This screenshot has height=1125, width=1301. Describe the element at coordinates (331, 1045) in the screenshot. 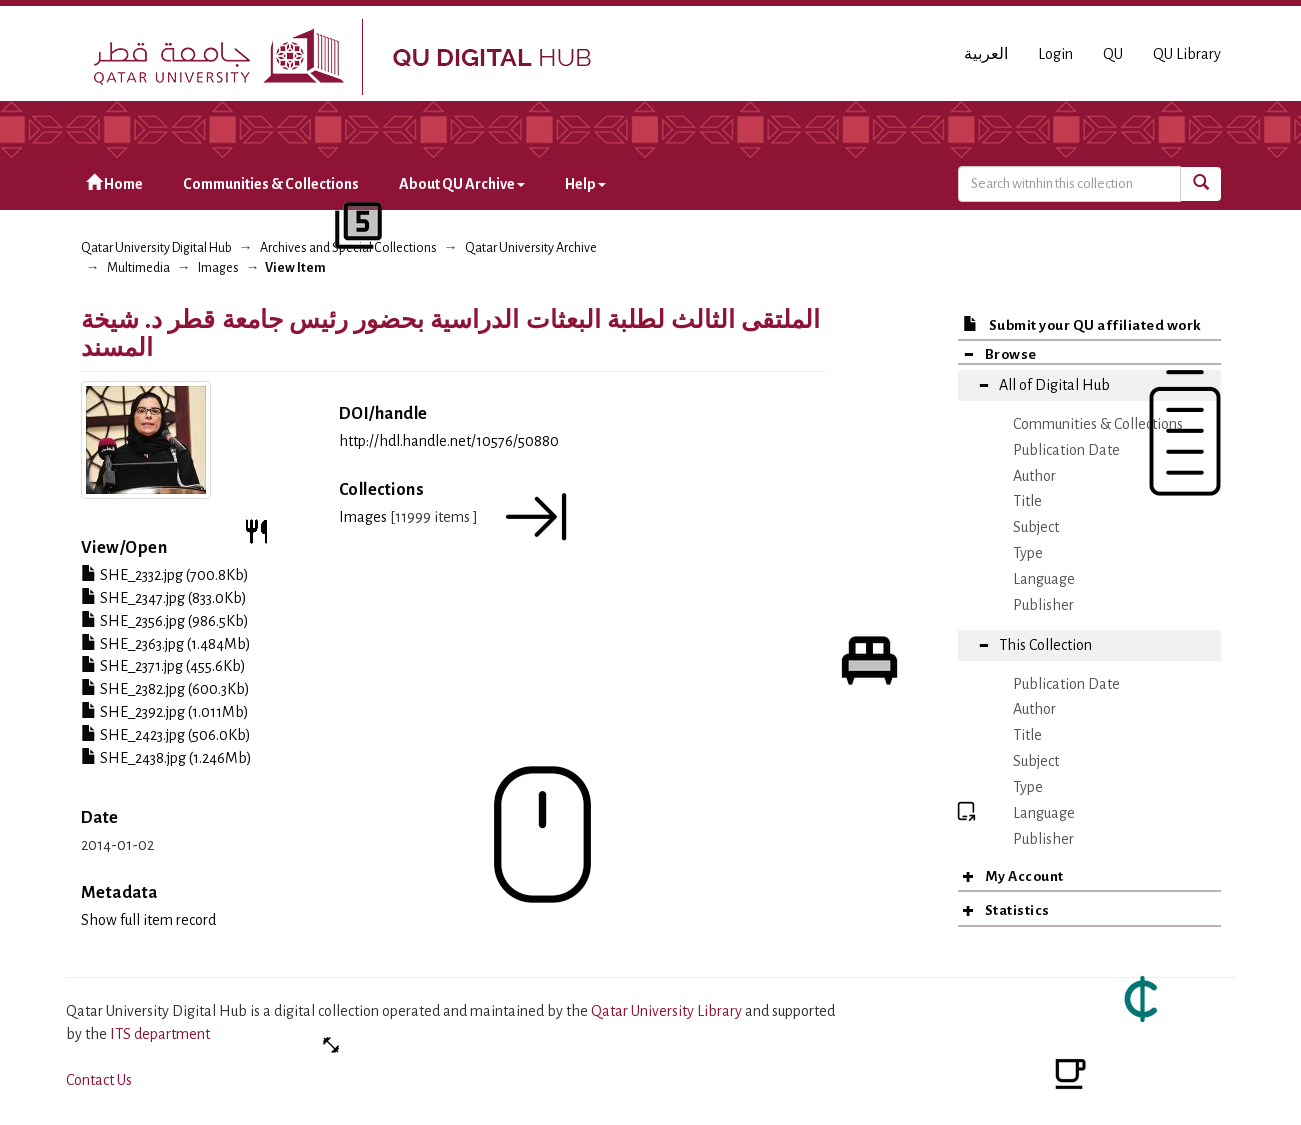

I see `access fitness or workout features` at that location.